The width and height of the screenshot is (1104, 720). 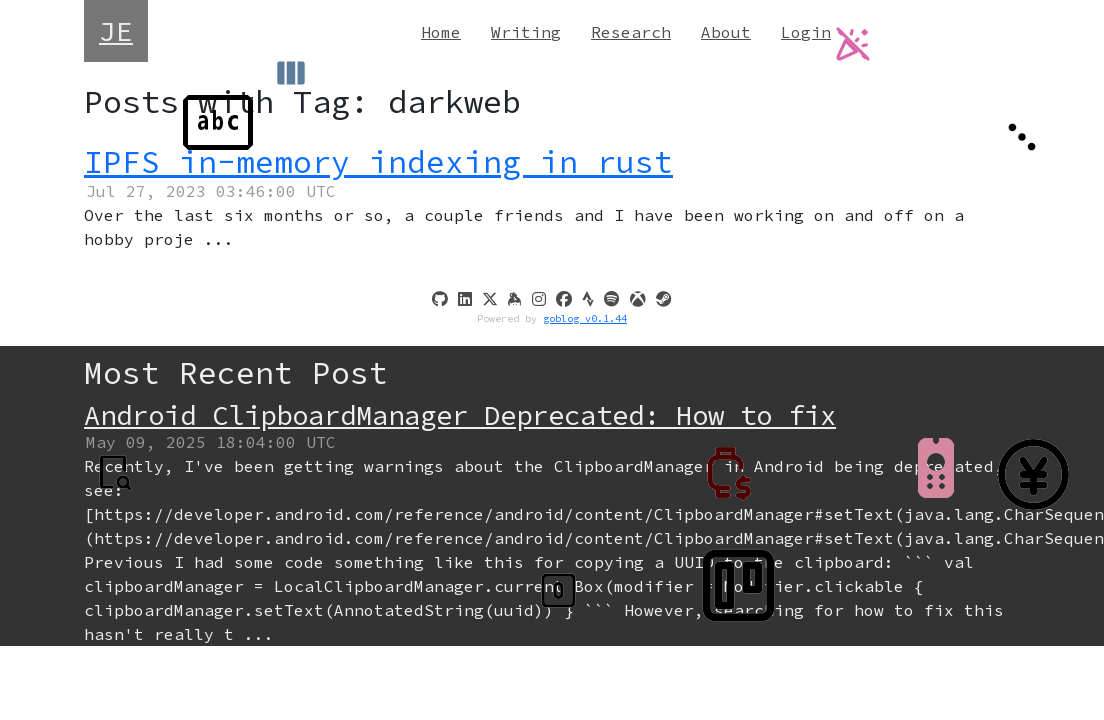 I want to click on switch to column view layout, so click(x=291, y=73).